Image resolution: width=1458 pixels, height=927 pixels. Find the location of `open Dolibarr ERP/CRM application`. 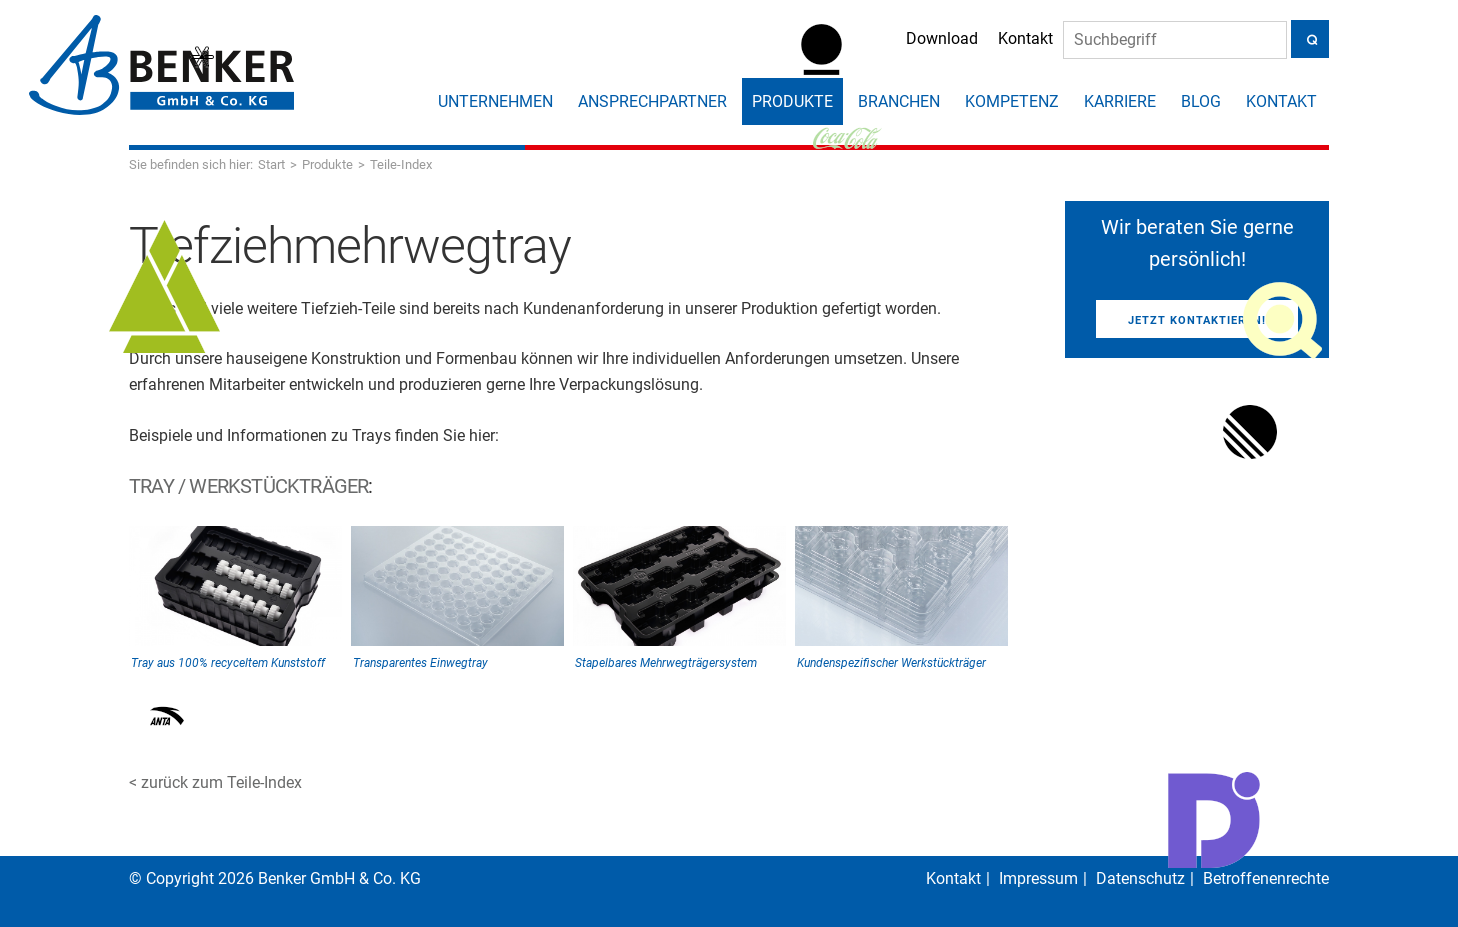

open Dolibarr ERP/CRM application is located at coordinates (1214, 820).